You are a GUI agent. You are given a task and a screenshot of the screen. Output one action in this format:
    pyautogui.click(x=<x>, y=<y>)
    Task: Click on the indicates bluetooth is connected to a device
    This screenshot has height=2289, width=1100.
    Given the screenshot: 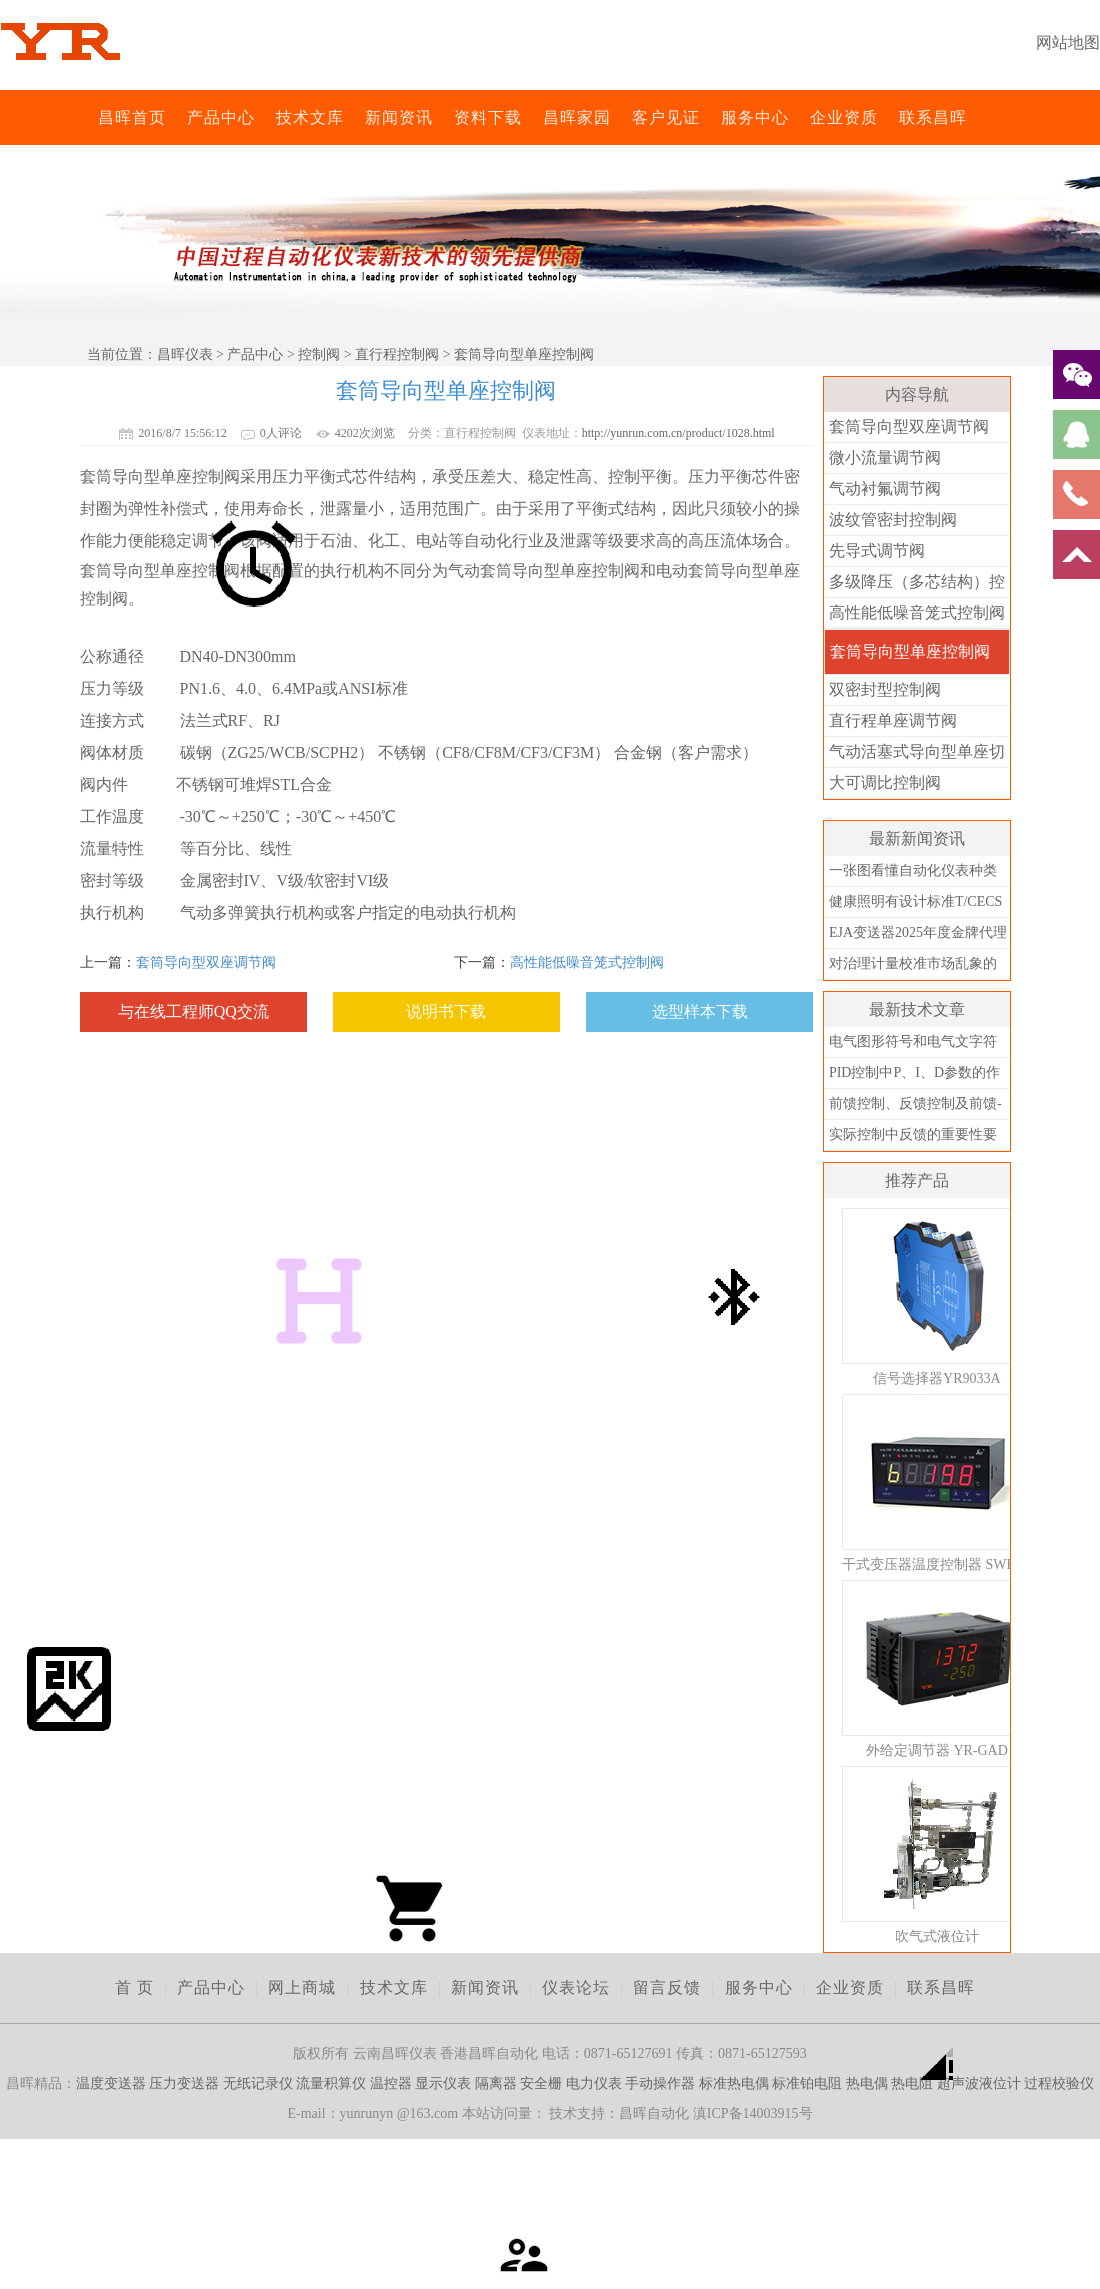 What is the action you would take?
    pyautogui.click(x=734, y=1297)
    